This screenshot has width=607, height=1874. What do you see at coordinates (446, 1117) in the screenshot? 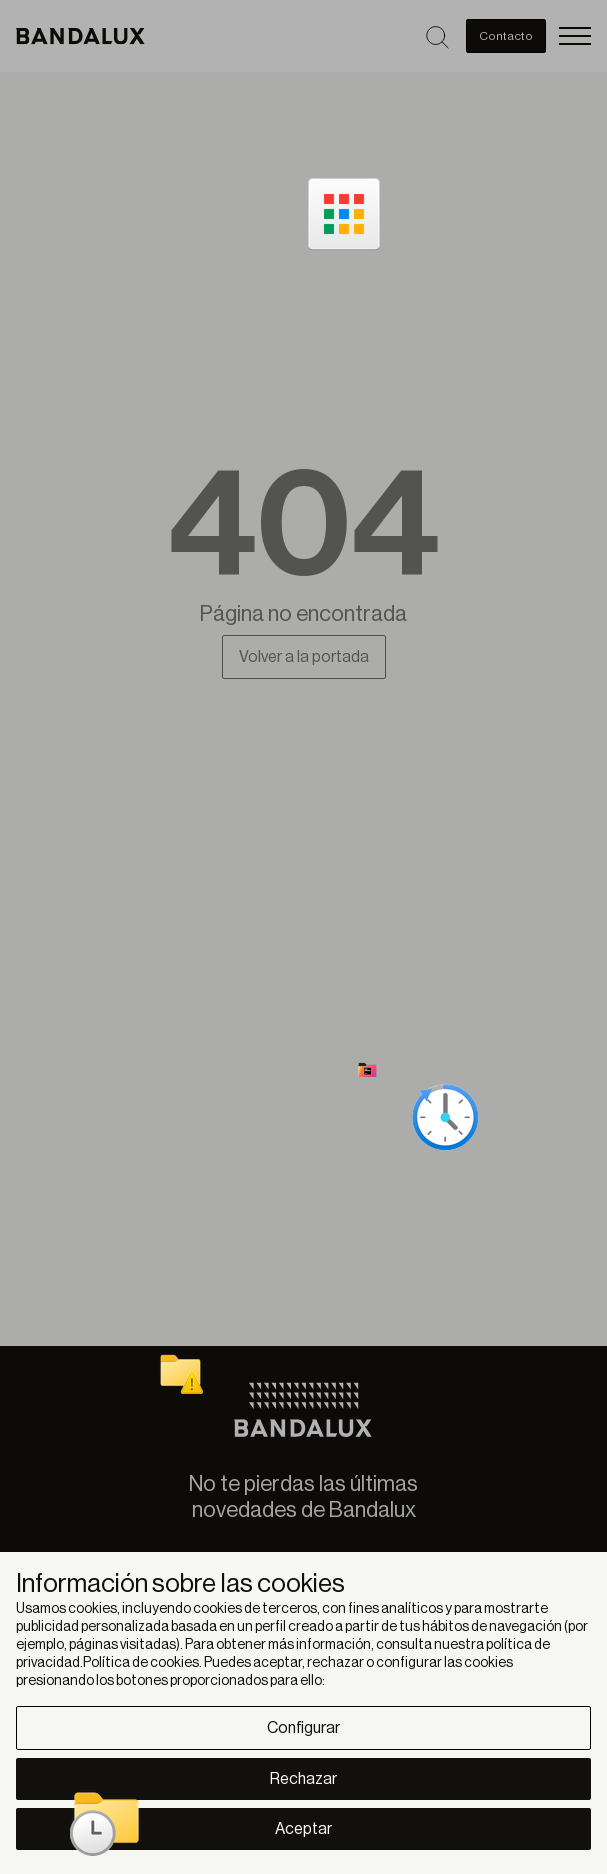
I see `open the reservations app` at bounding box center [446, 1117].